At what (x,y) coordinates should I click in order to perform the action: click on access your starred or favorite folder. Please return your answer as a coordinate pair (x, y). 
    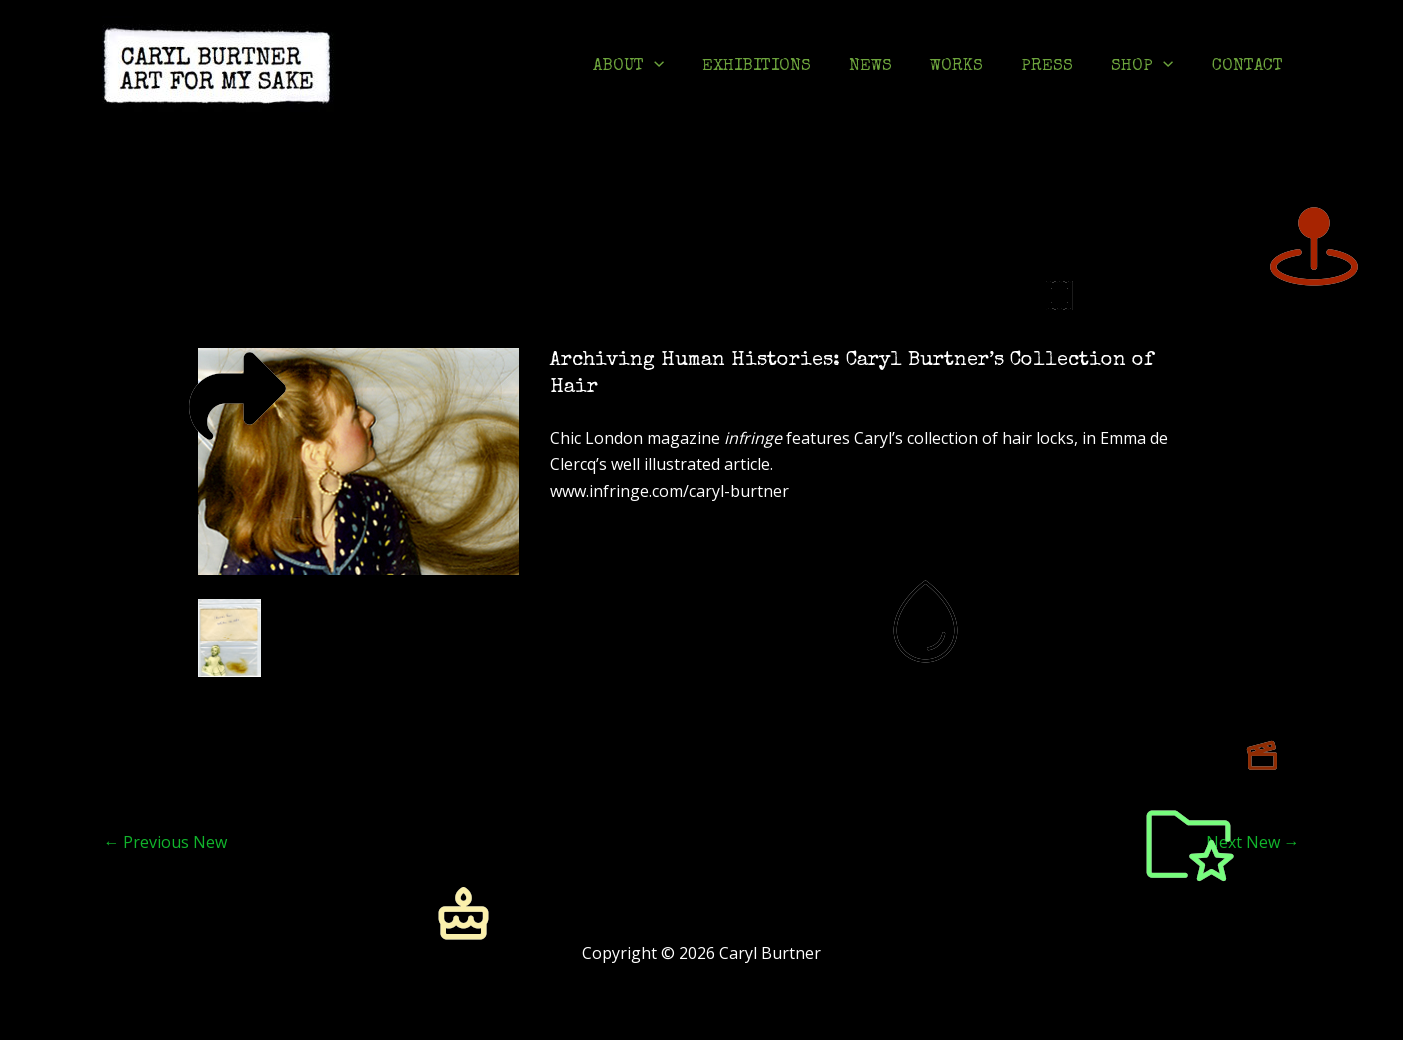
    Looking at the image, I should click on (1188, 842).